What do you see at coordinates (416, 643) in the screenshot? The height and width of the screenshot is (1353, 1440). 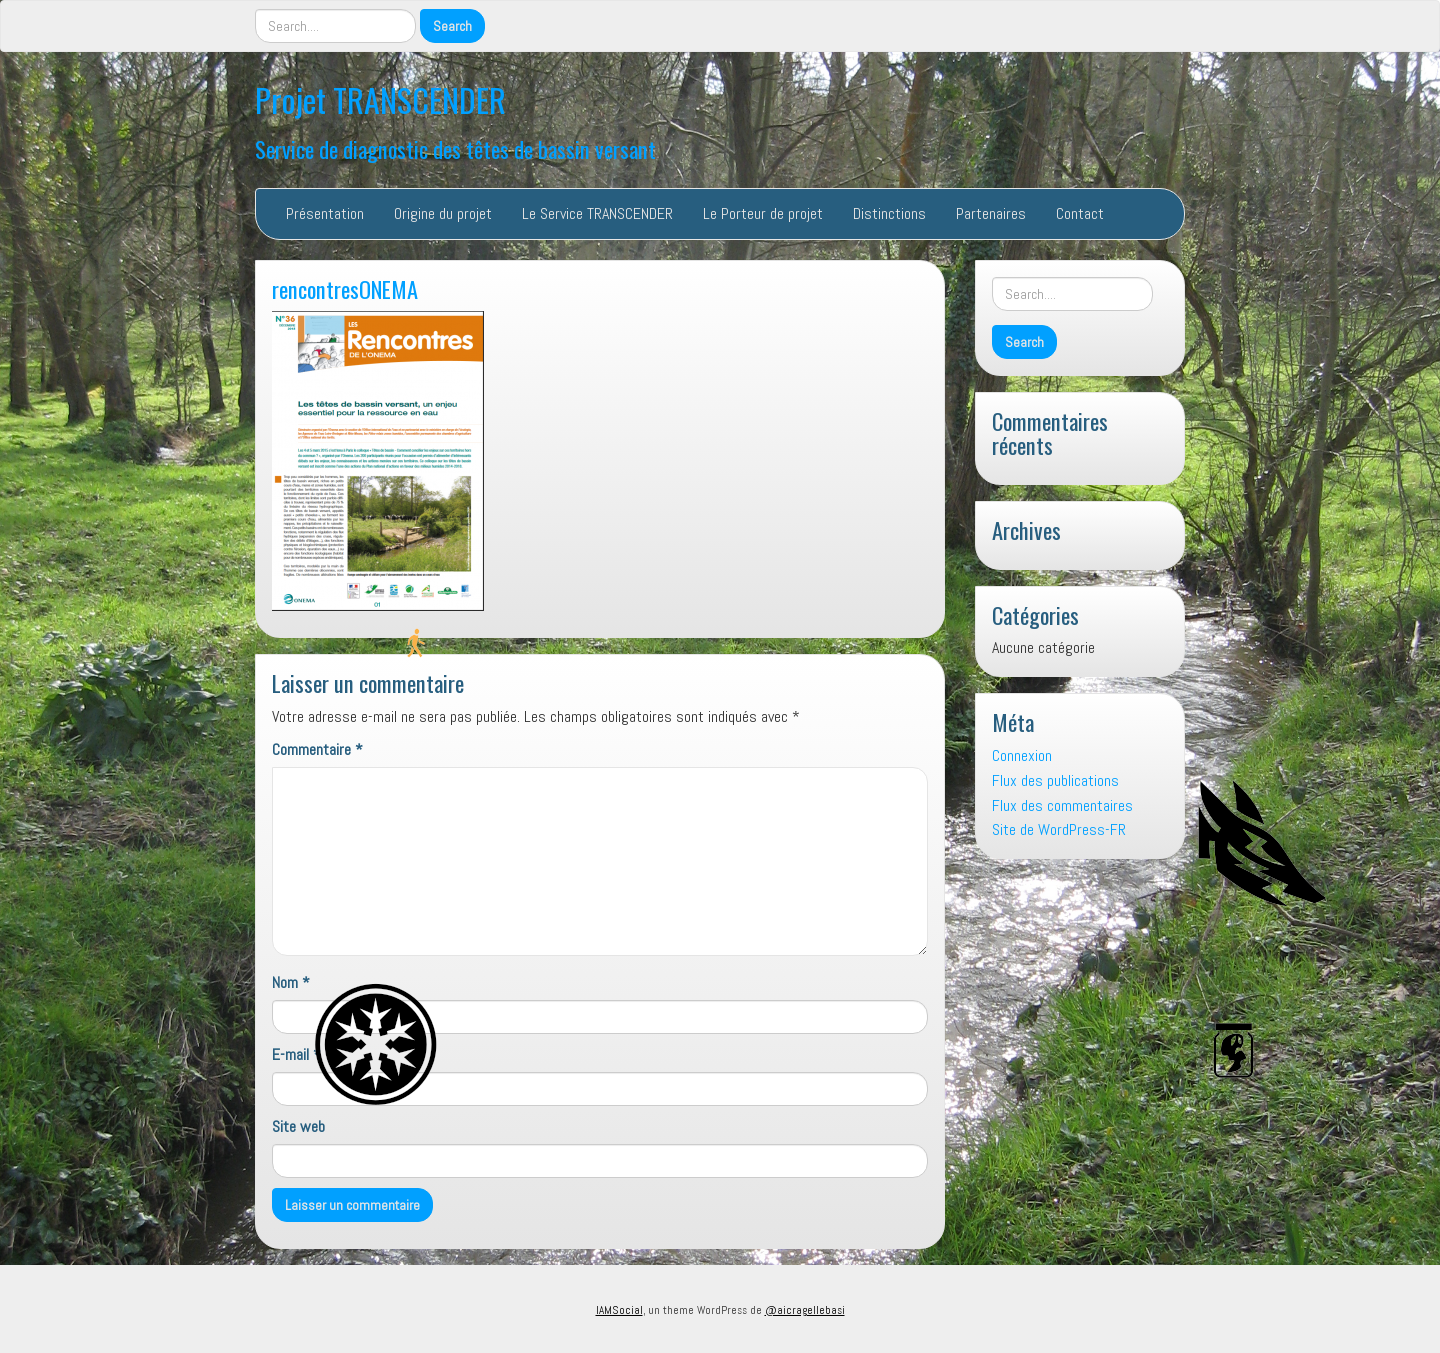 I see `switch to walking directions` at bounding box center [416, 643].